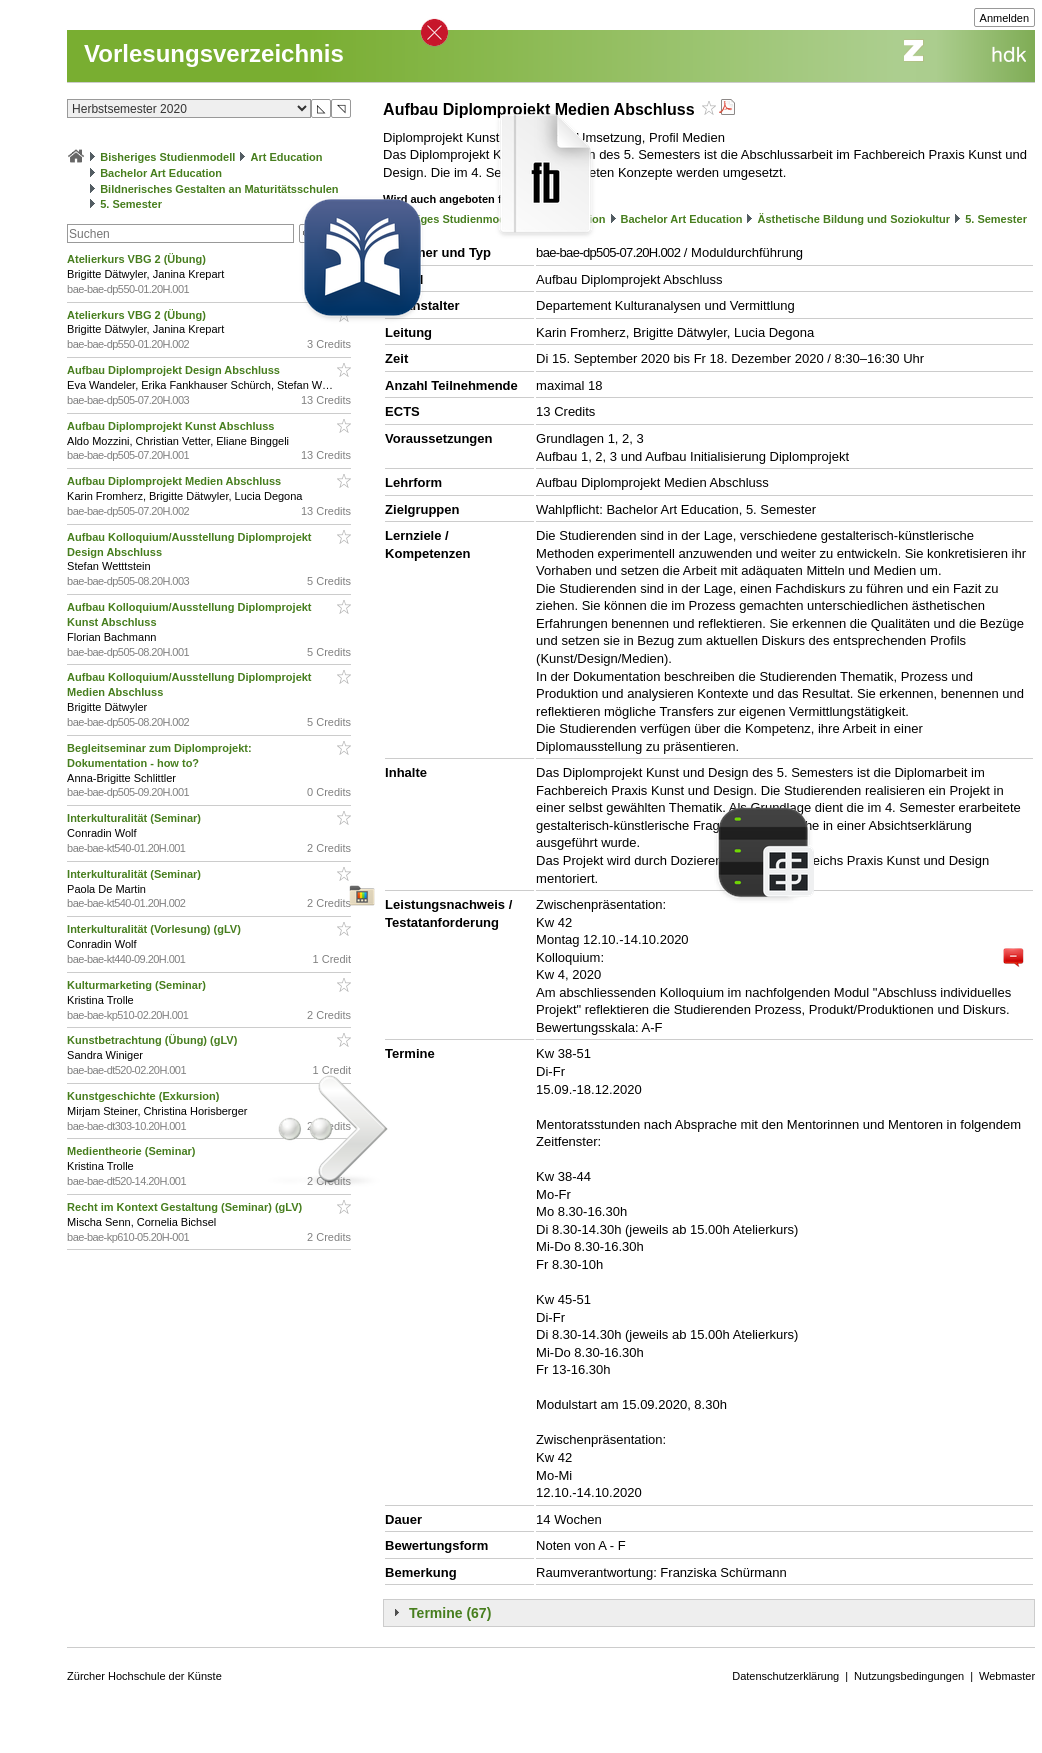 The width and height of the screenshot is (1042, 1753). What do you see at coordinates (1013, 957) in the screenshot?
I see `user status: busy or do not disturb` at bounding box center [1013, 957].